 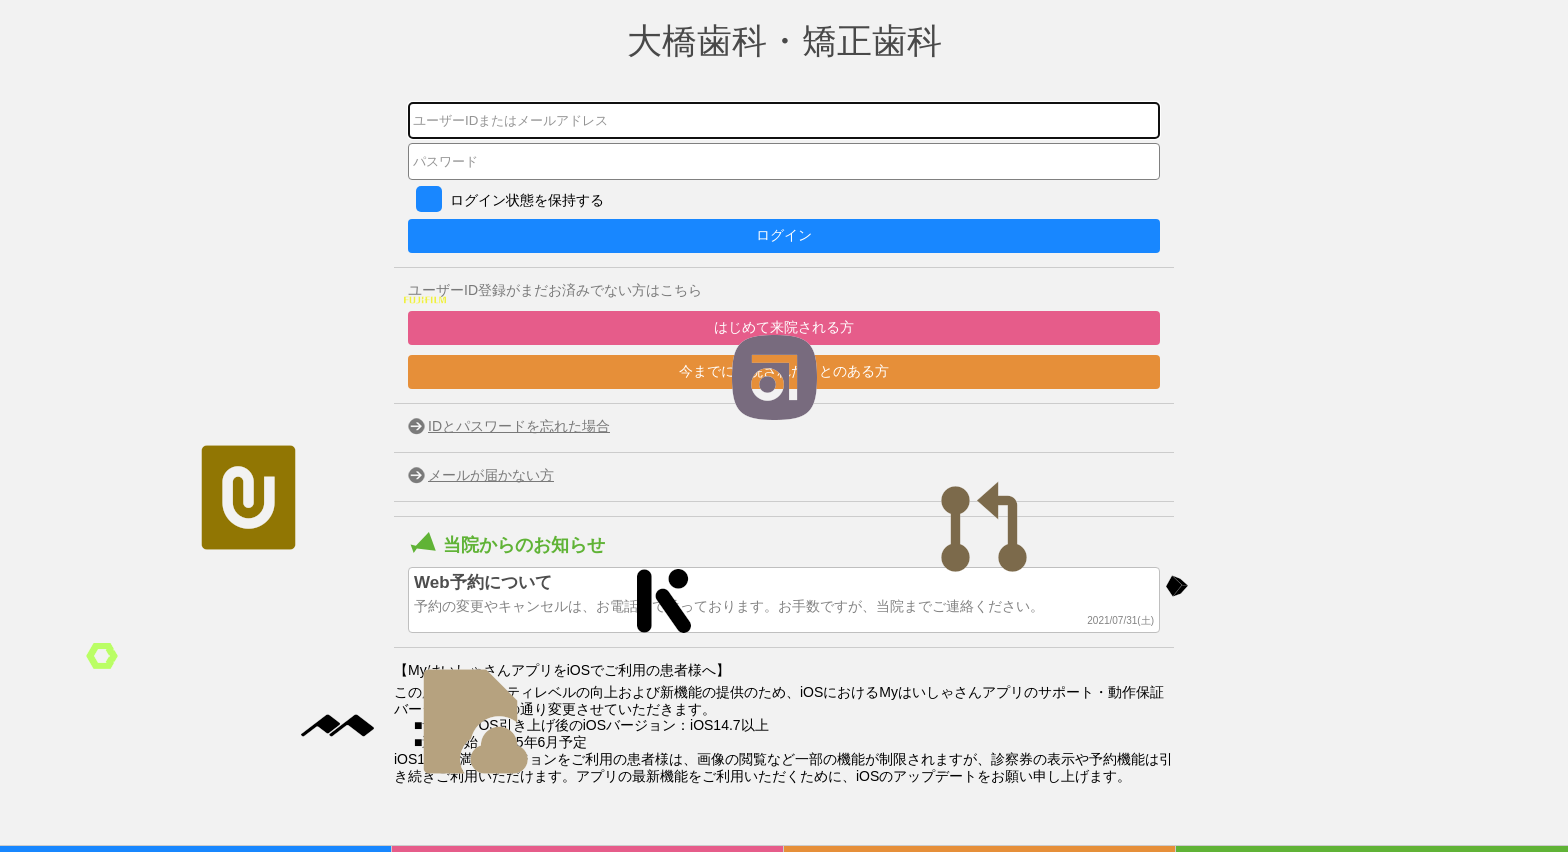 I want to click on visit anycubic website or store, so click(x=1177, y=586).